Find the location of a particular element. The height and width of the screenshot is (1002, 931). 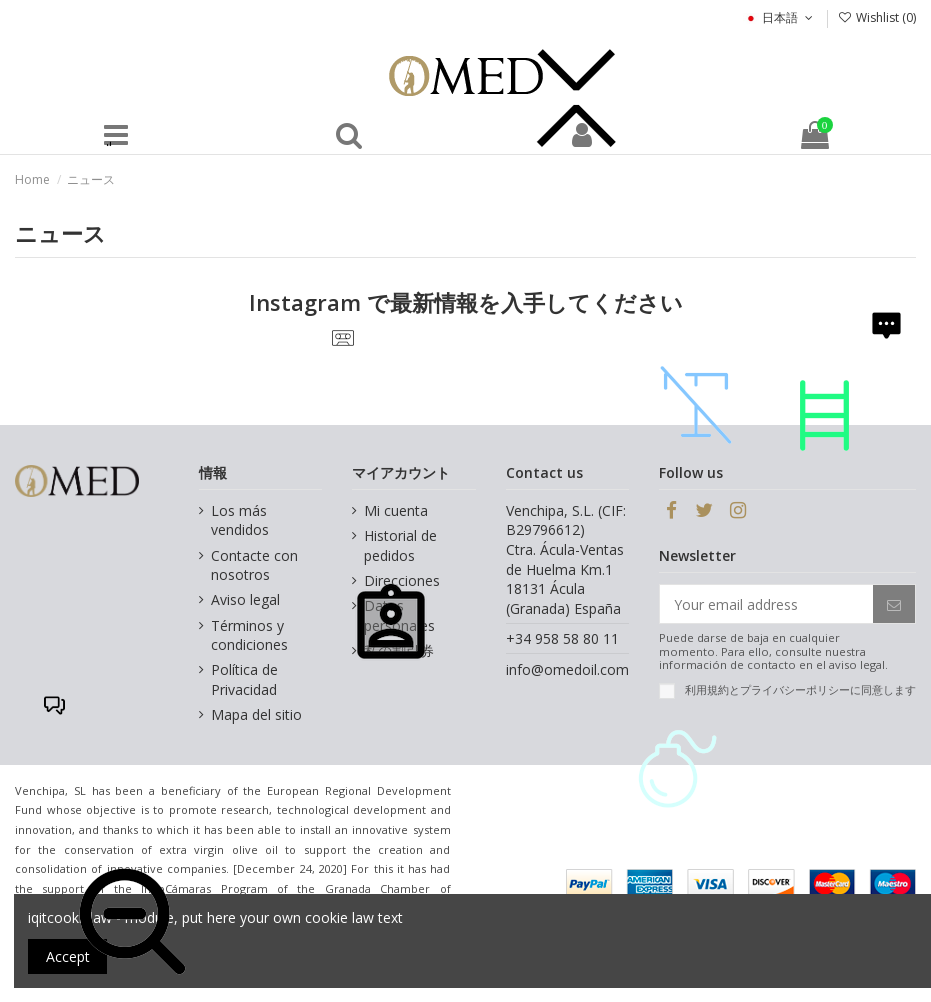

disable text formatting is located at coordinates (696, 405).